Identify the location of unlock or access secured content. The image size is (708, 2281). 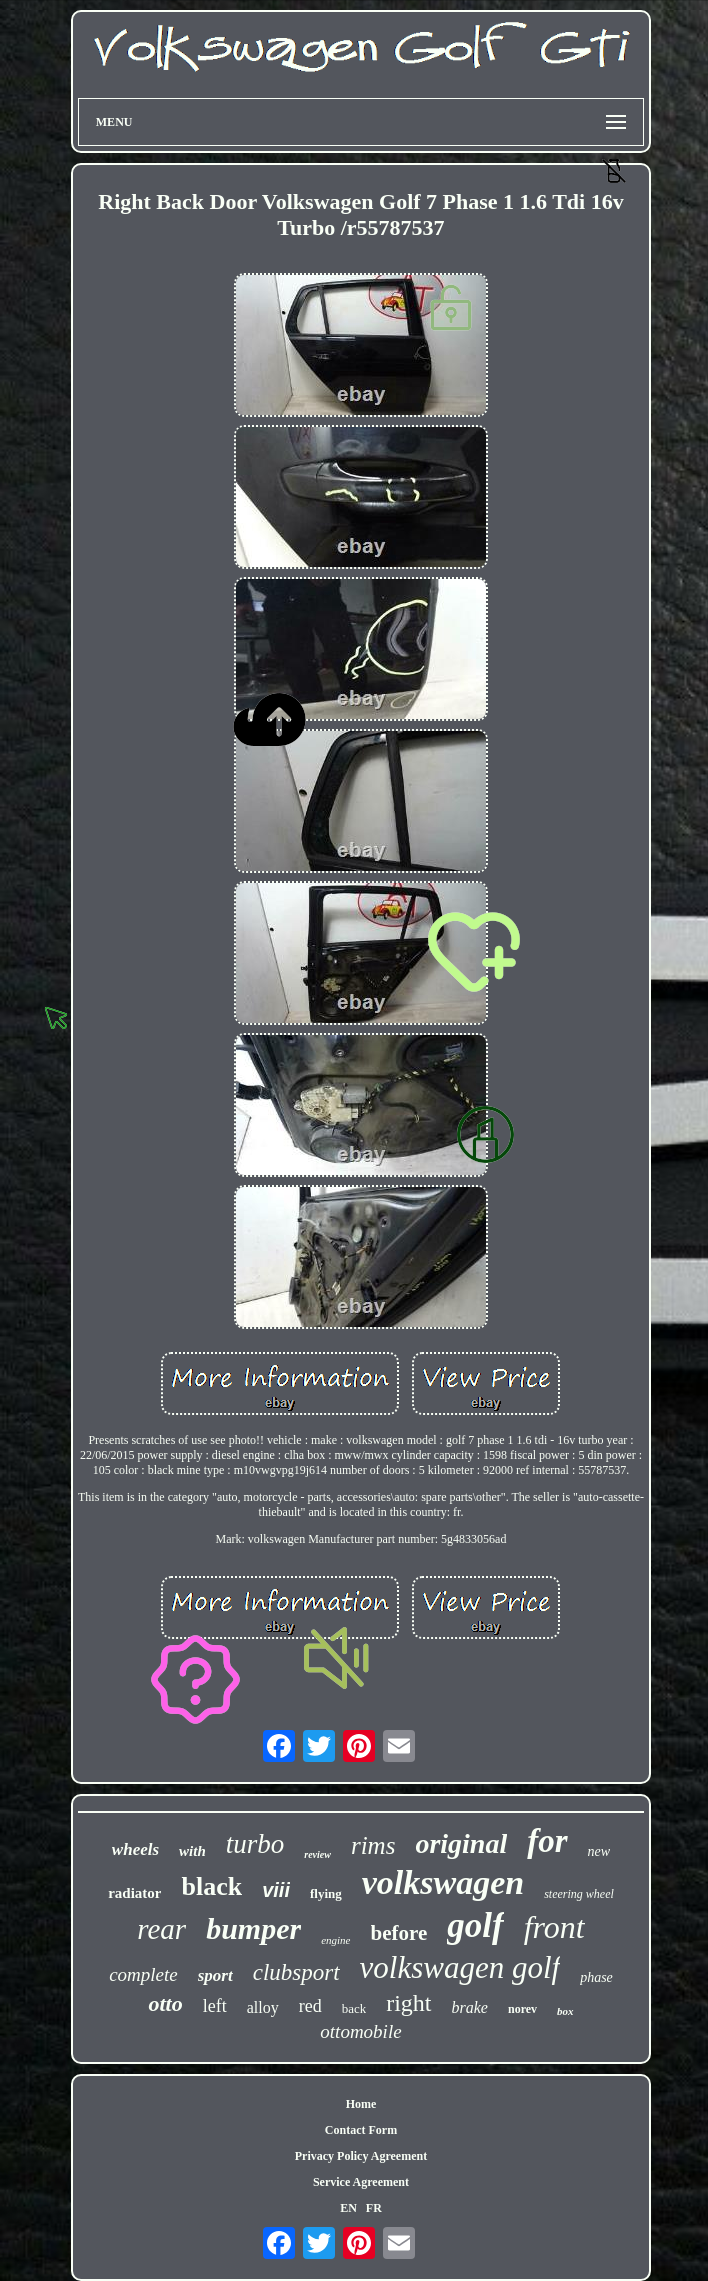
(451, 310).